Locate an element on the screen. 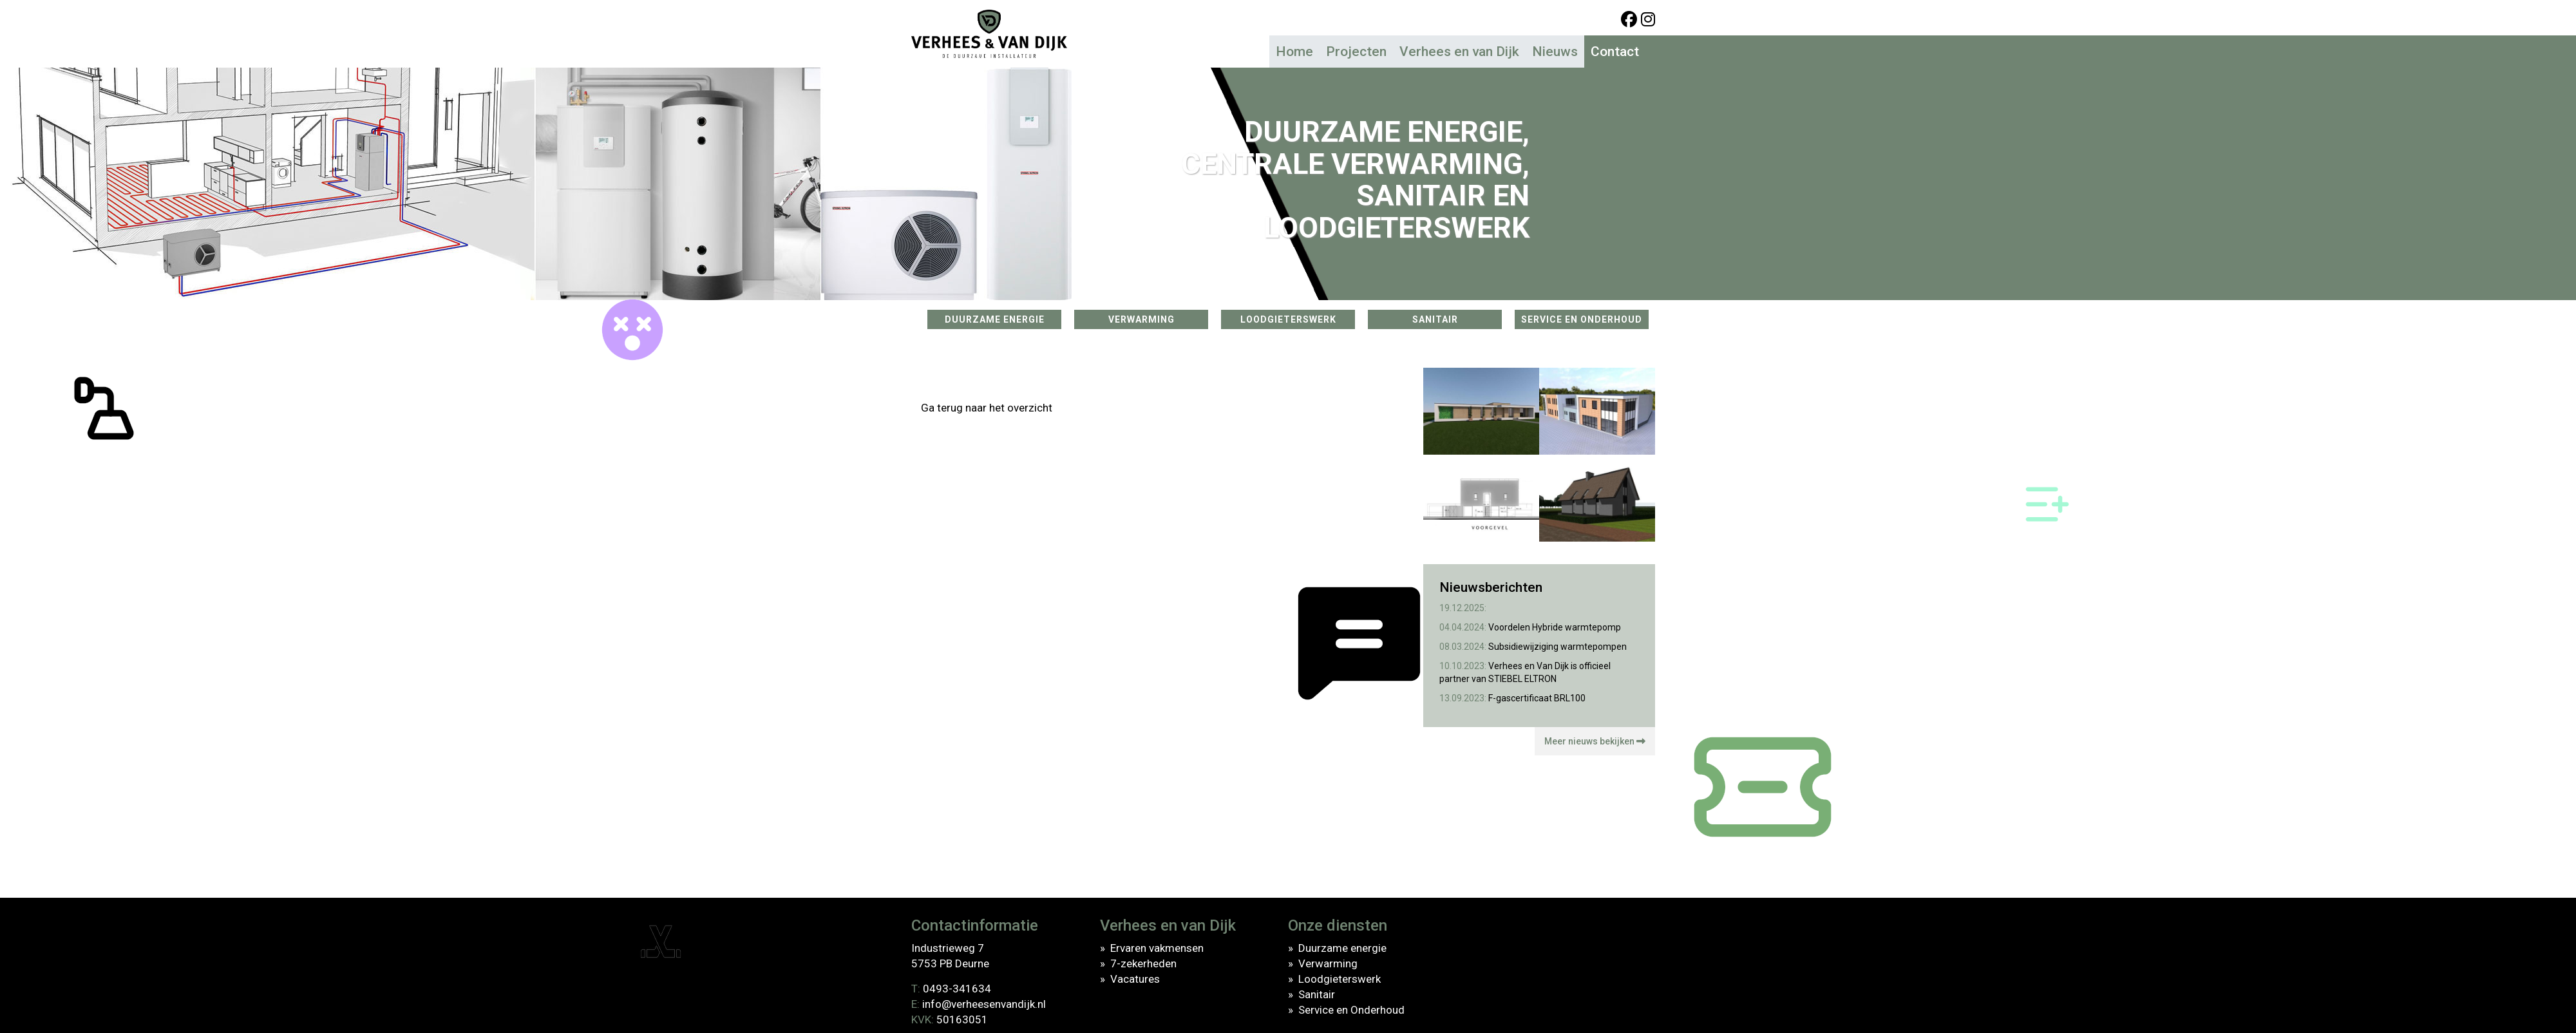 The width and height of the screenshot is (2576, 1033). add a new item to the list is located at coordinates (2047, 504).